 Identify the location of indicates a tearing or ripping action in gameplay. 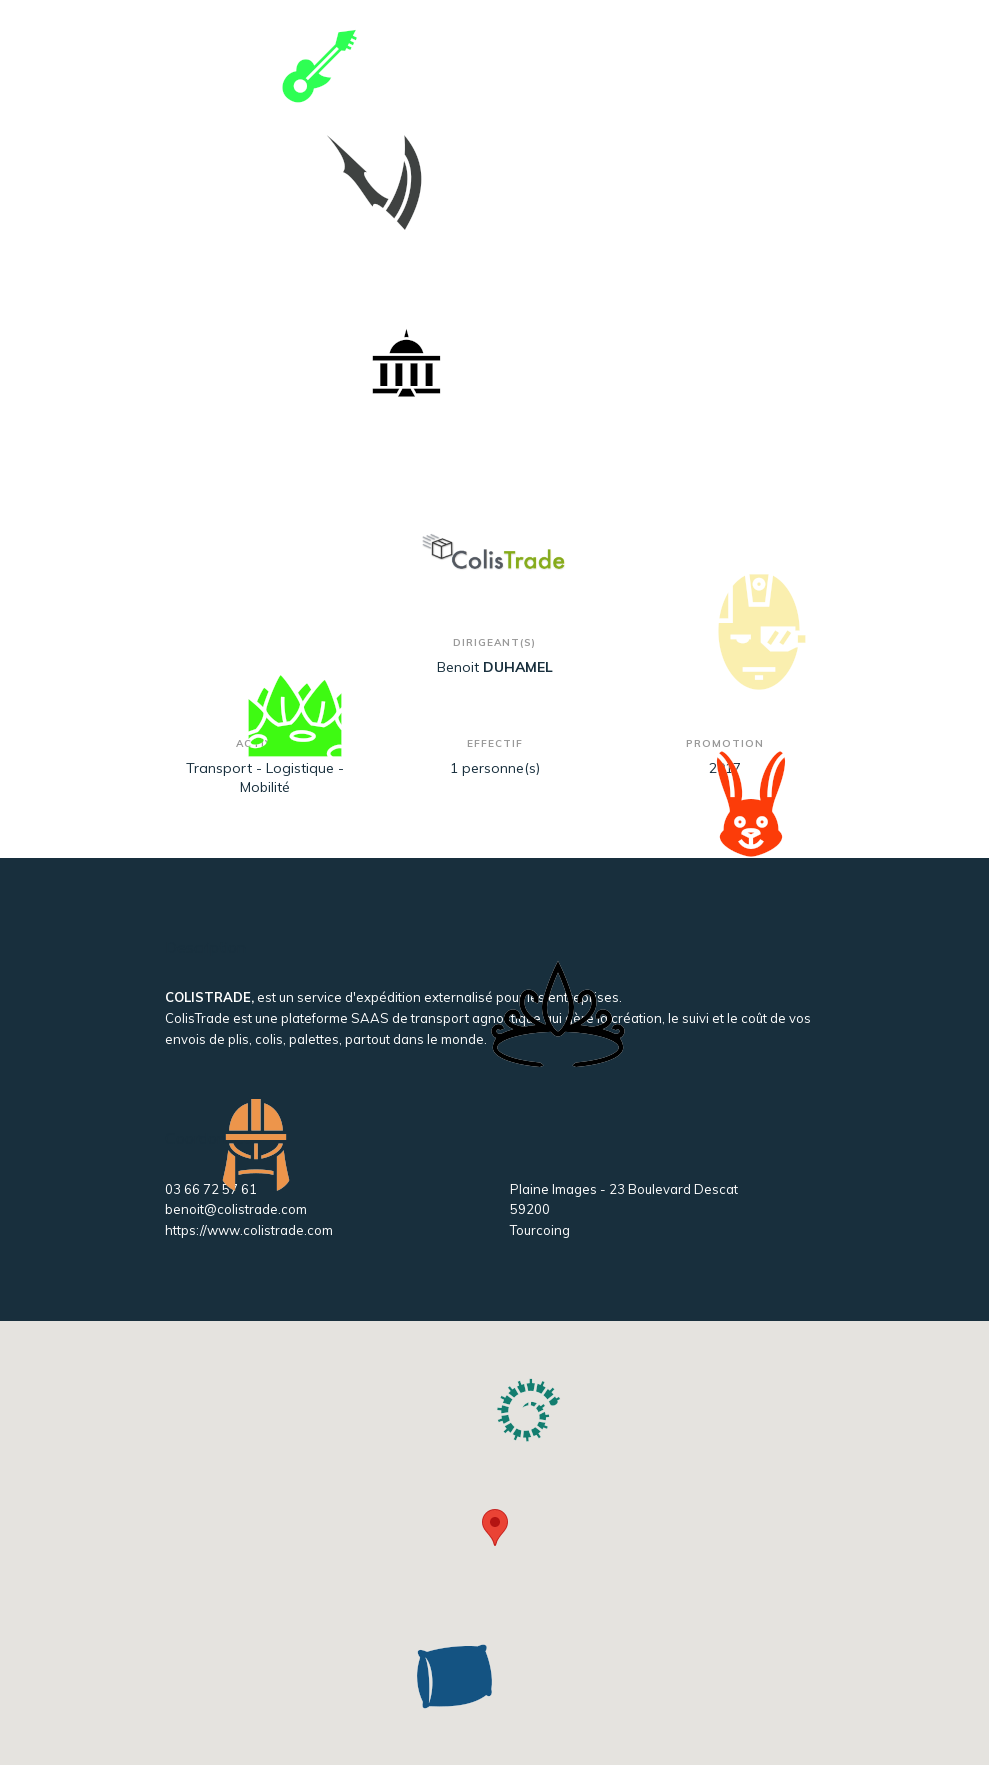
(374, 182).